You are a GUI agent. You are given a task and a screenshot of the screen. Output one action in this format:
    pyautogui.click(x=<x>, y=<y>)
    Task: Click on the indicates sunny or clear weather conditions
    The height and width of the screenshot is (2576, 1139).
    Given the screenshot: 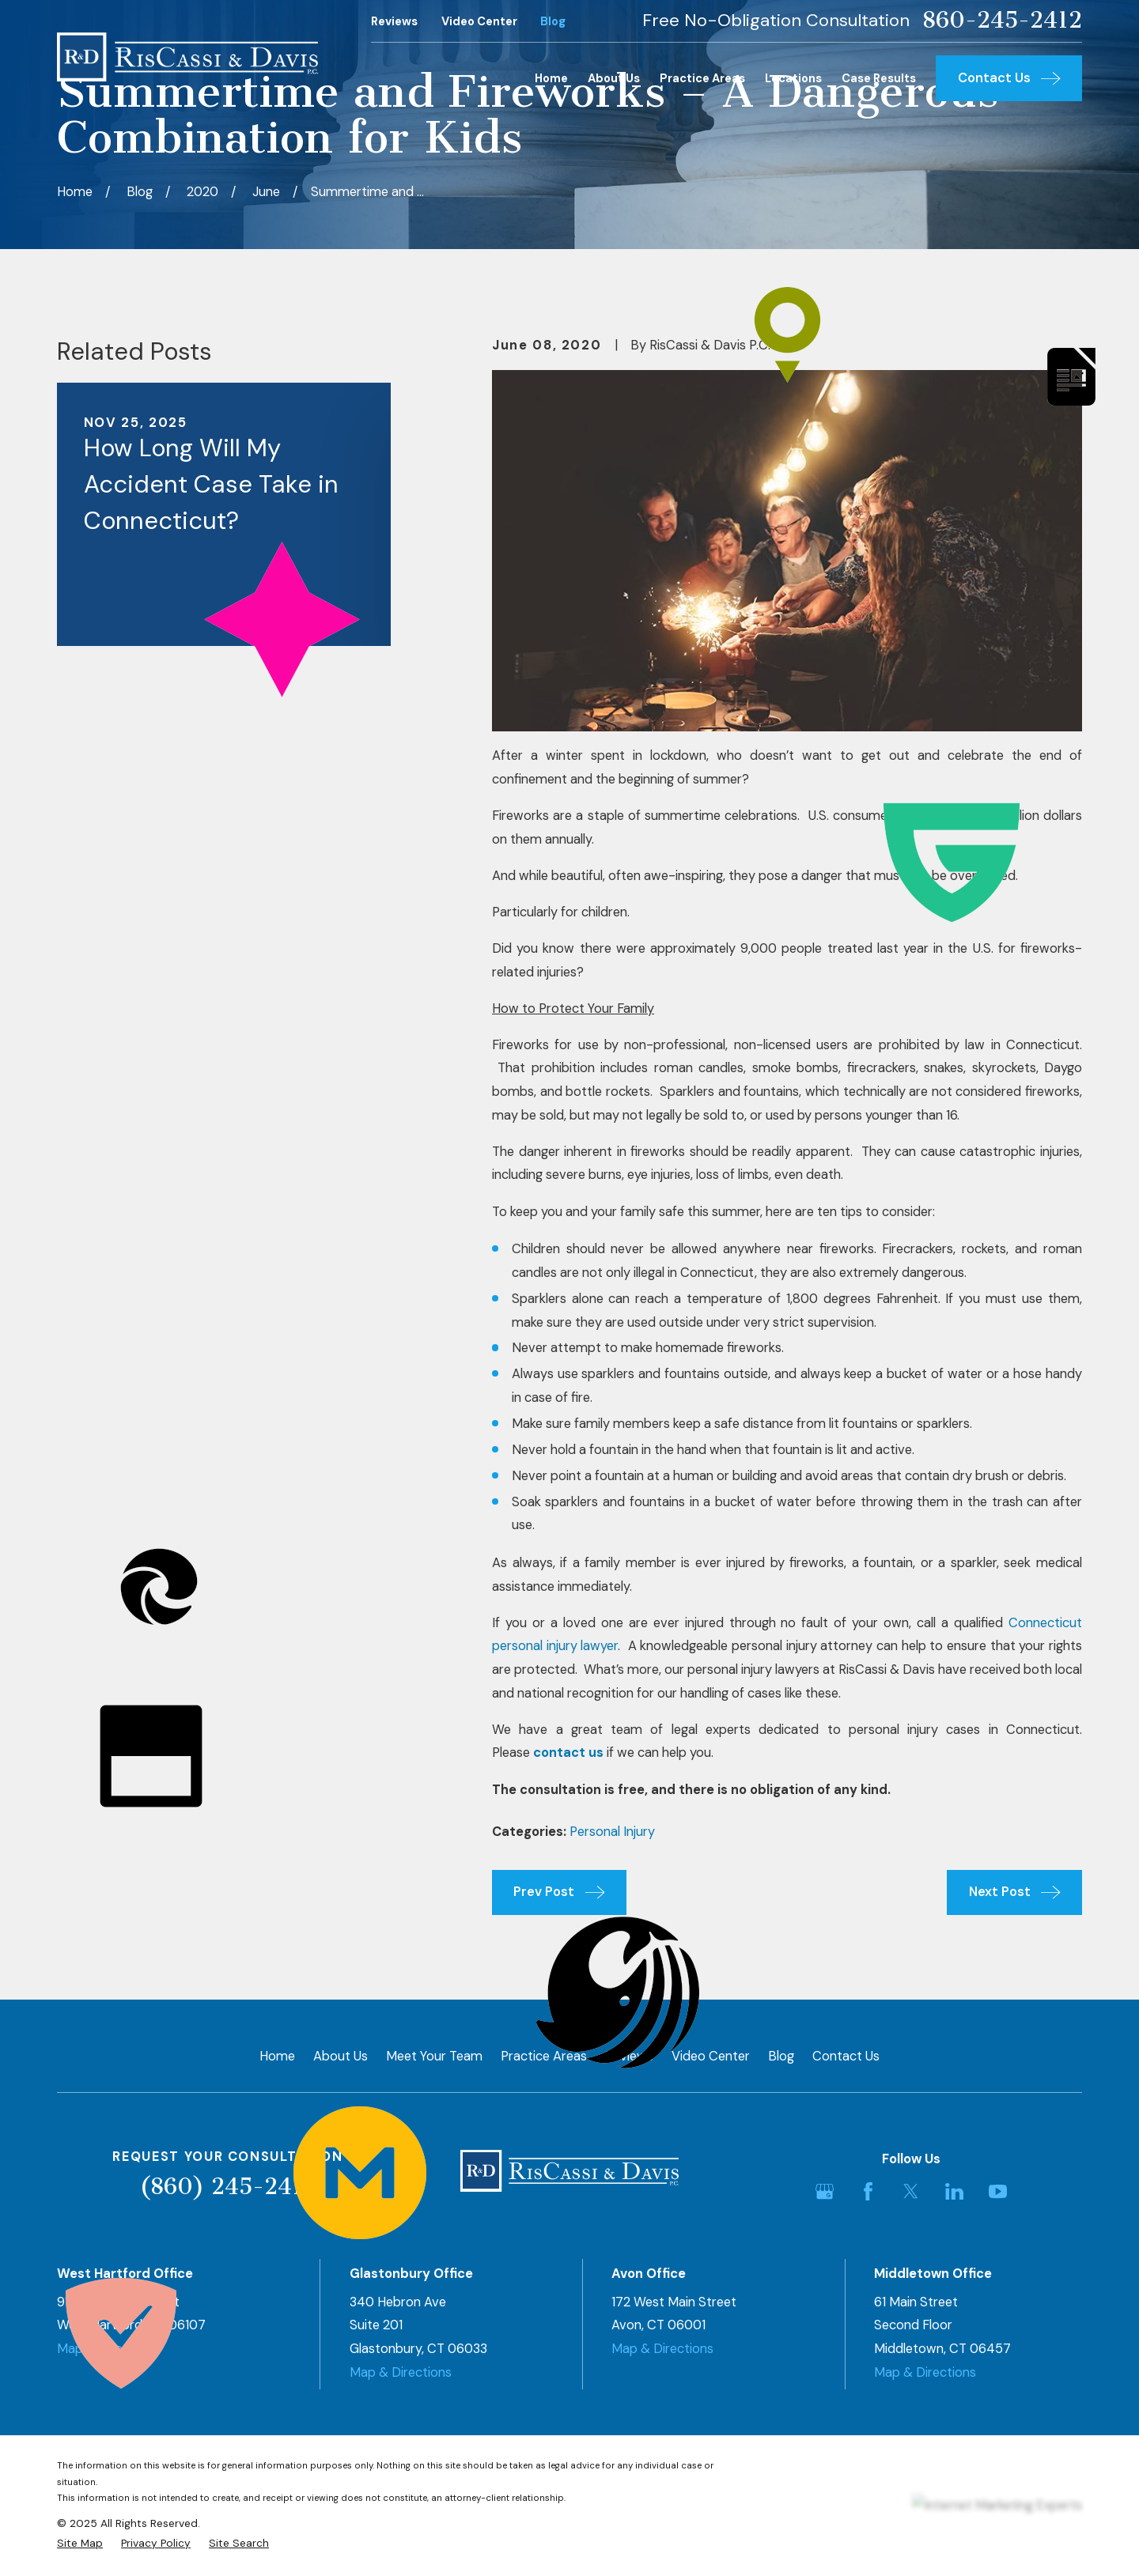 What is the action you would take?
    pyautogui.click(x=282, y=619)
    